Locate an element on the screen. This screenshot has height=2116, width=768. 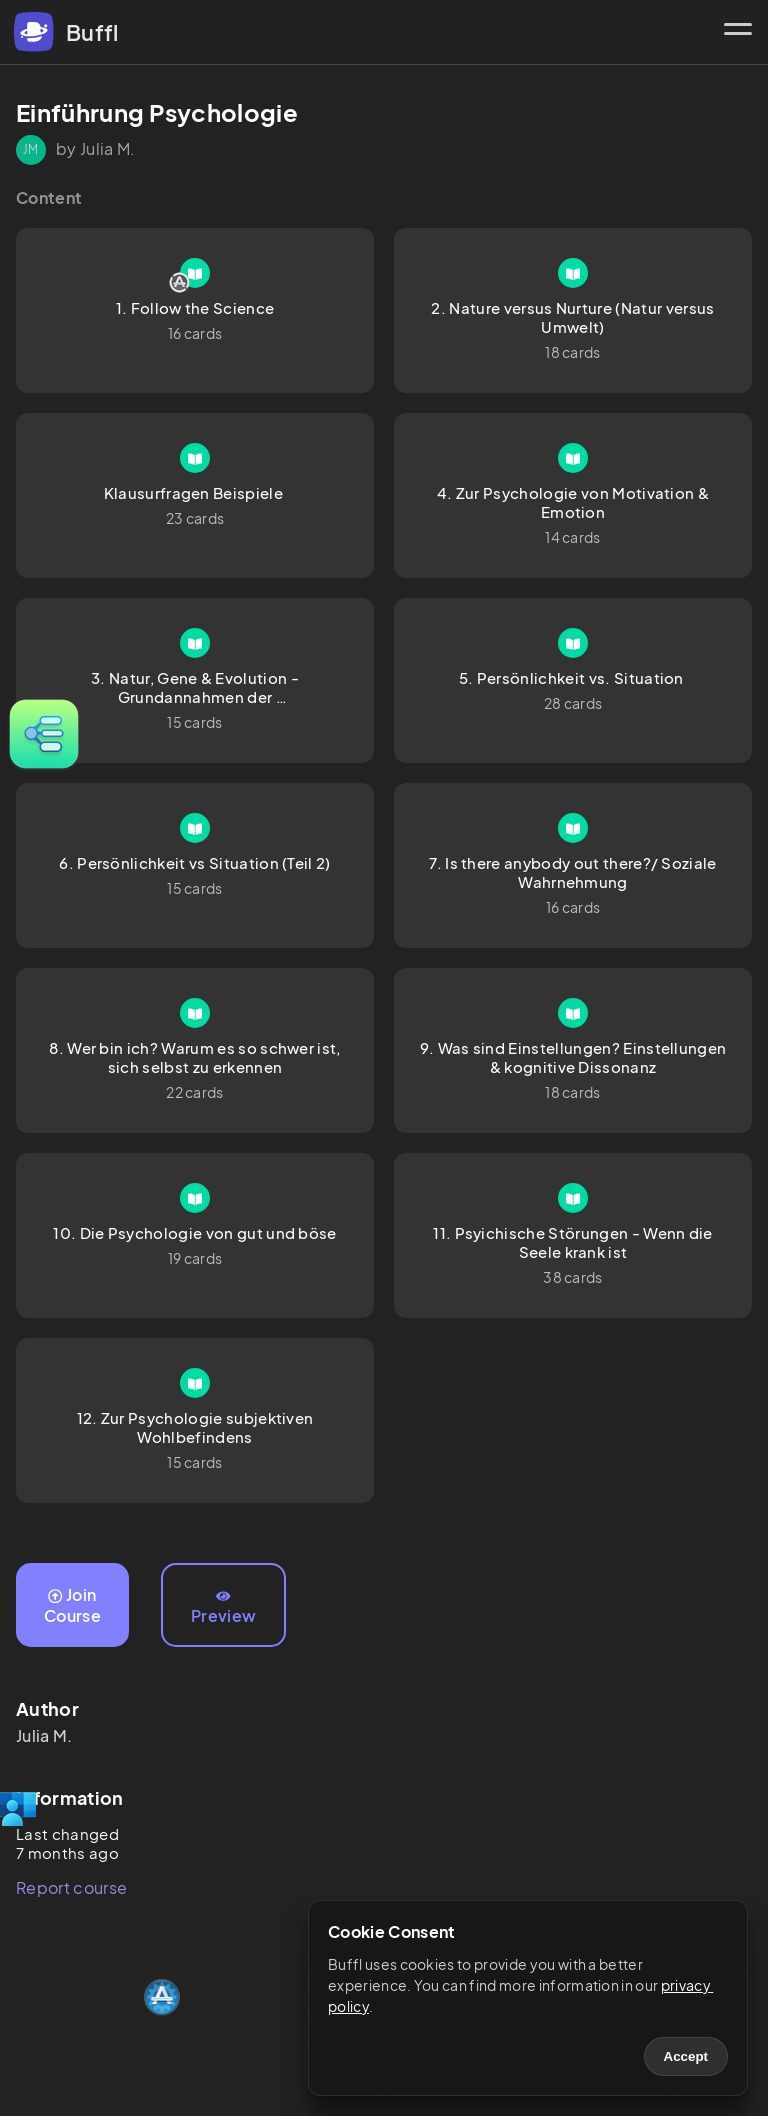
open software properties or system settings is located at coordinates (162, 1997).